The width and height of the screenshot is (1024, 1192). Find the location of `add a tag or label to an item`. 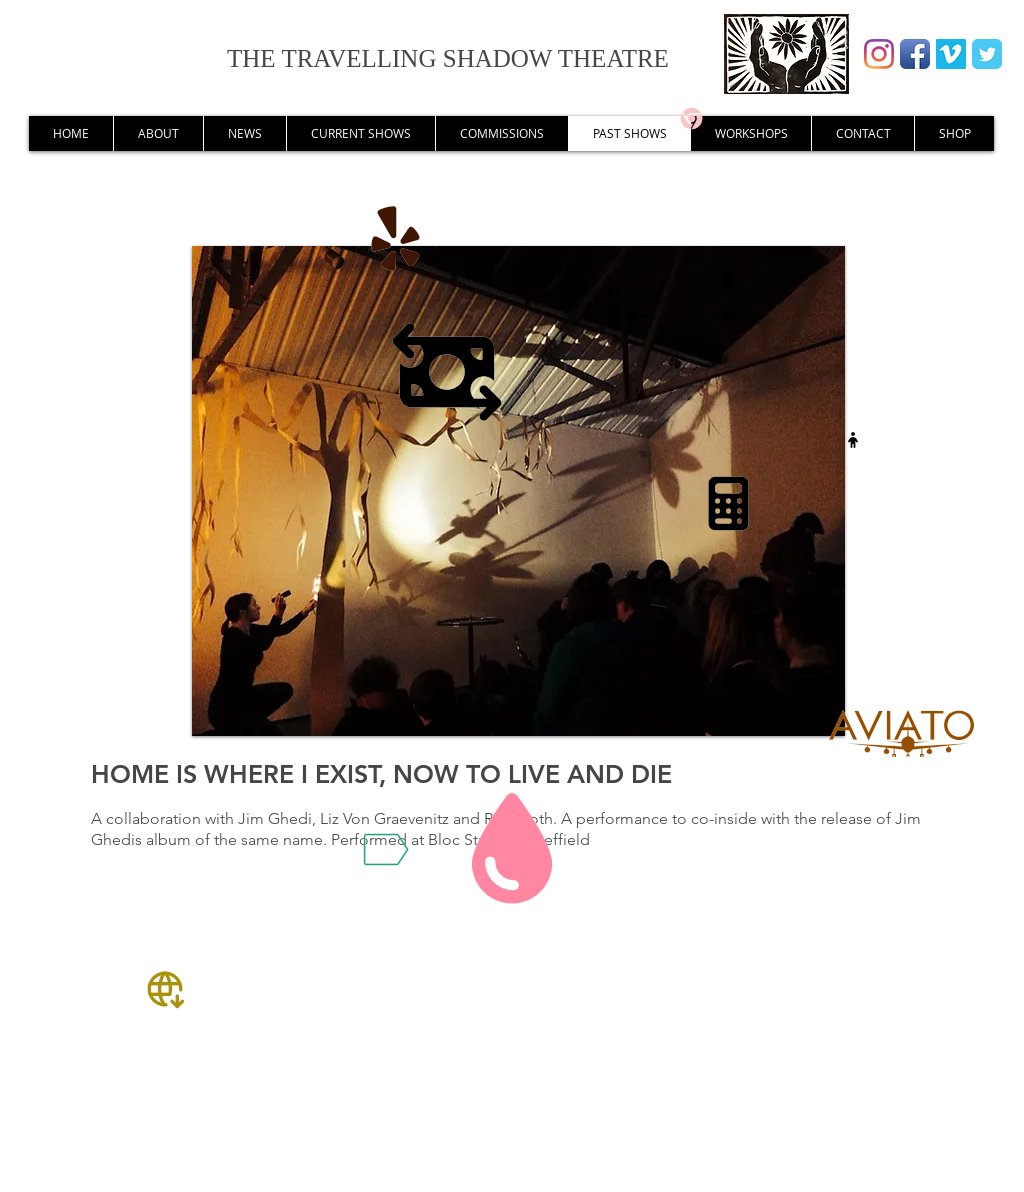

add a tag or label to an item is located at coordinates (384, 849).